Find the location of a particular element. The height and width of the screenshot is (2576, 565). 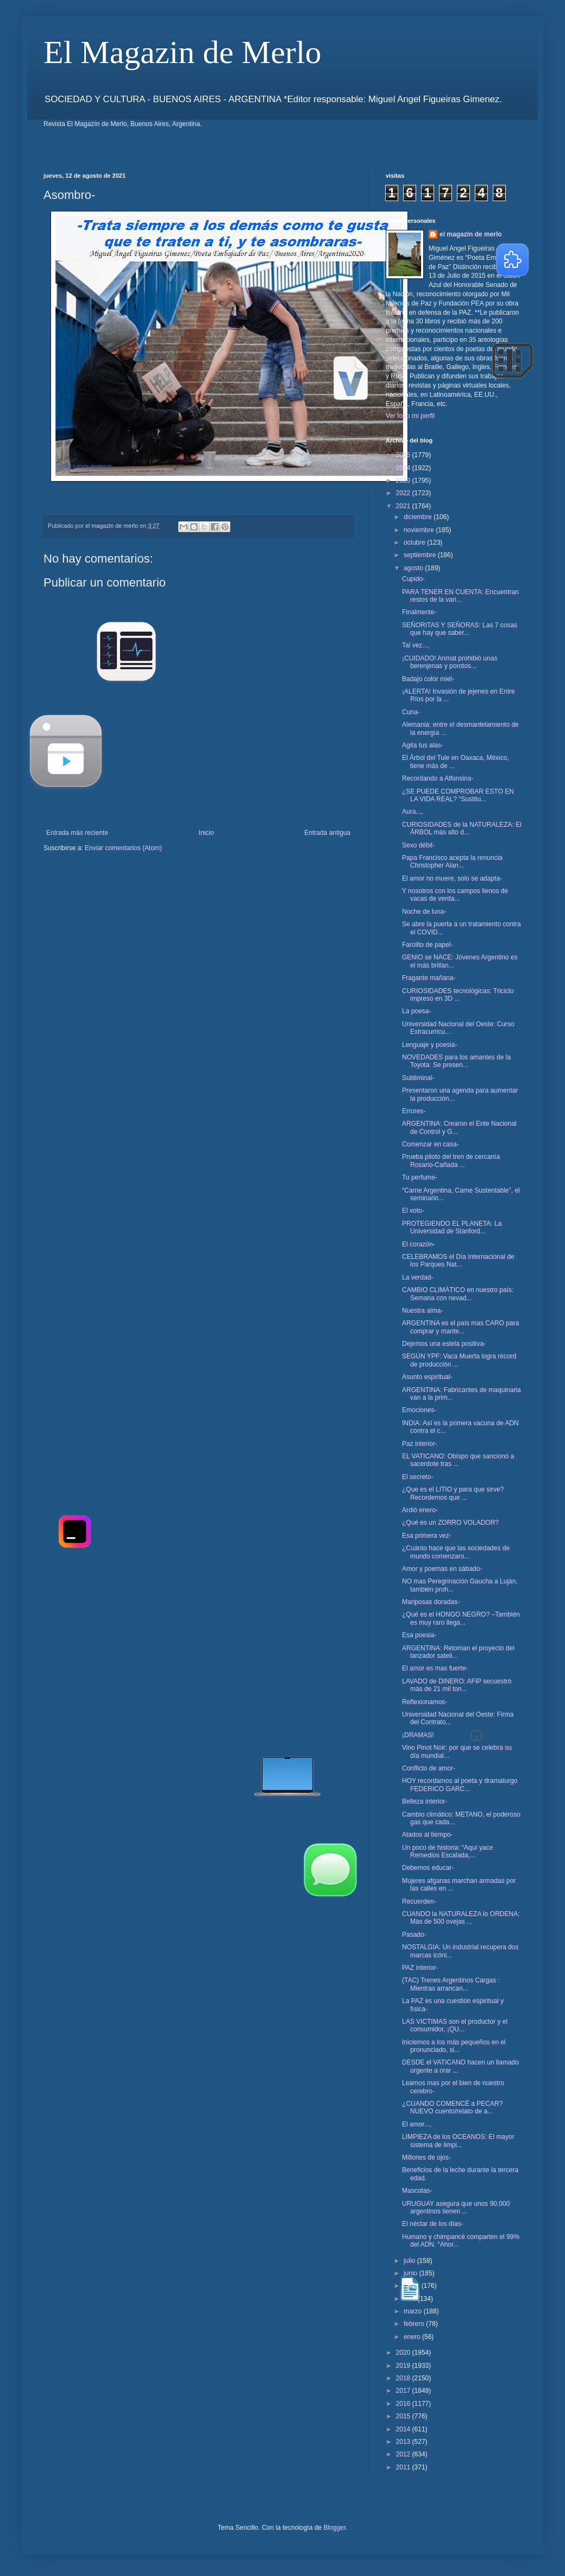

libreoffice writer document template file is located at coordinates (410, 2288).